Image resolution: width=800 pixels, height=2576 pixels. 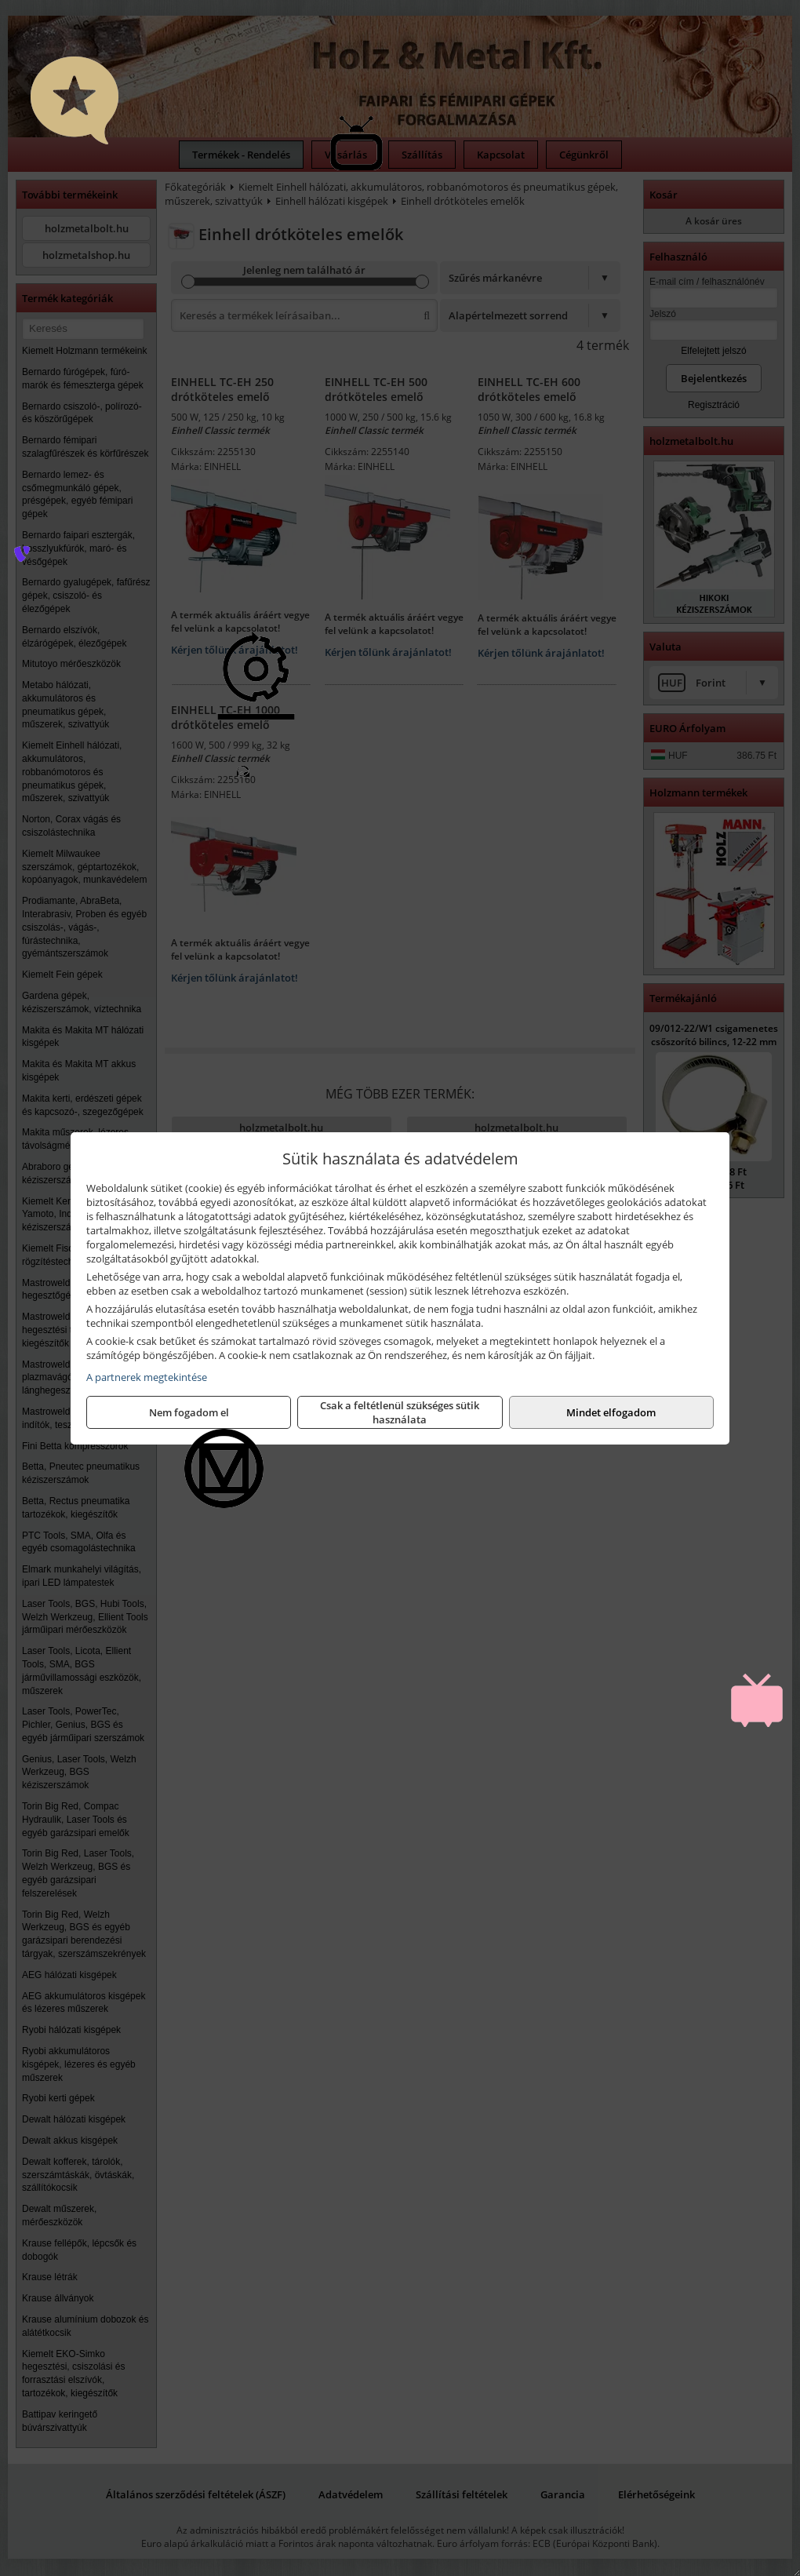 What do you see at coordinates (22, 554) in the screenshot?
I see `TYPO3 content management system logo` at bounding box center [22, 554].